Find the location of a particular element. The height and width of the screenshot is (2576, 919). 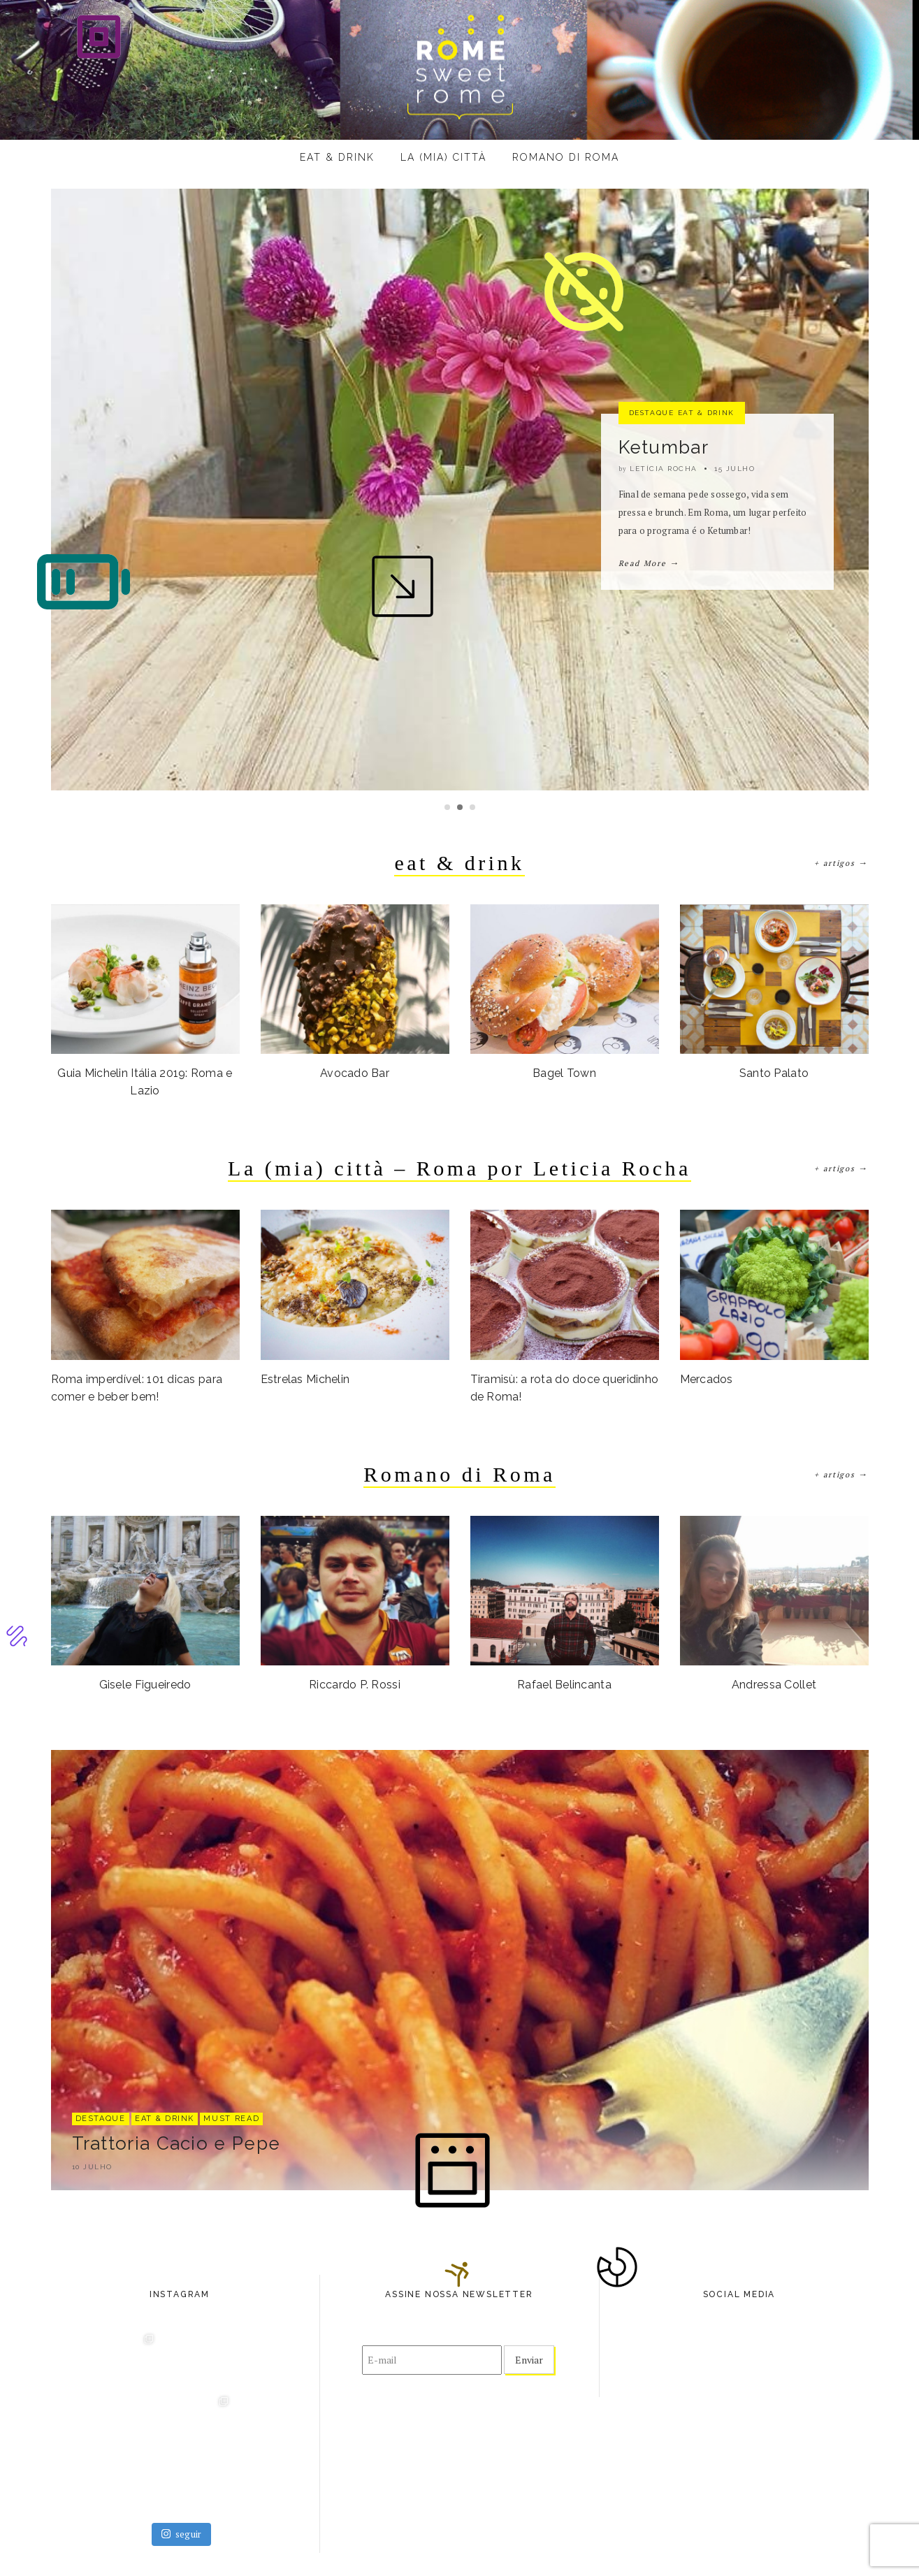

indicates medium battery level is located at coordinates (83, 581).